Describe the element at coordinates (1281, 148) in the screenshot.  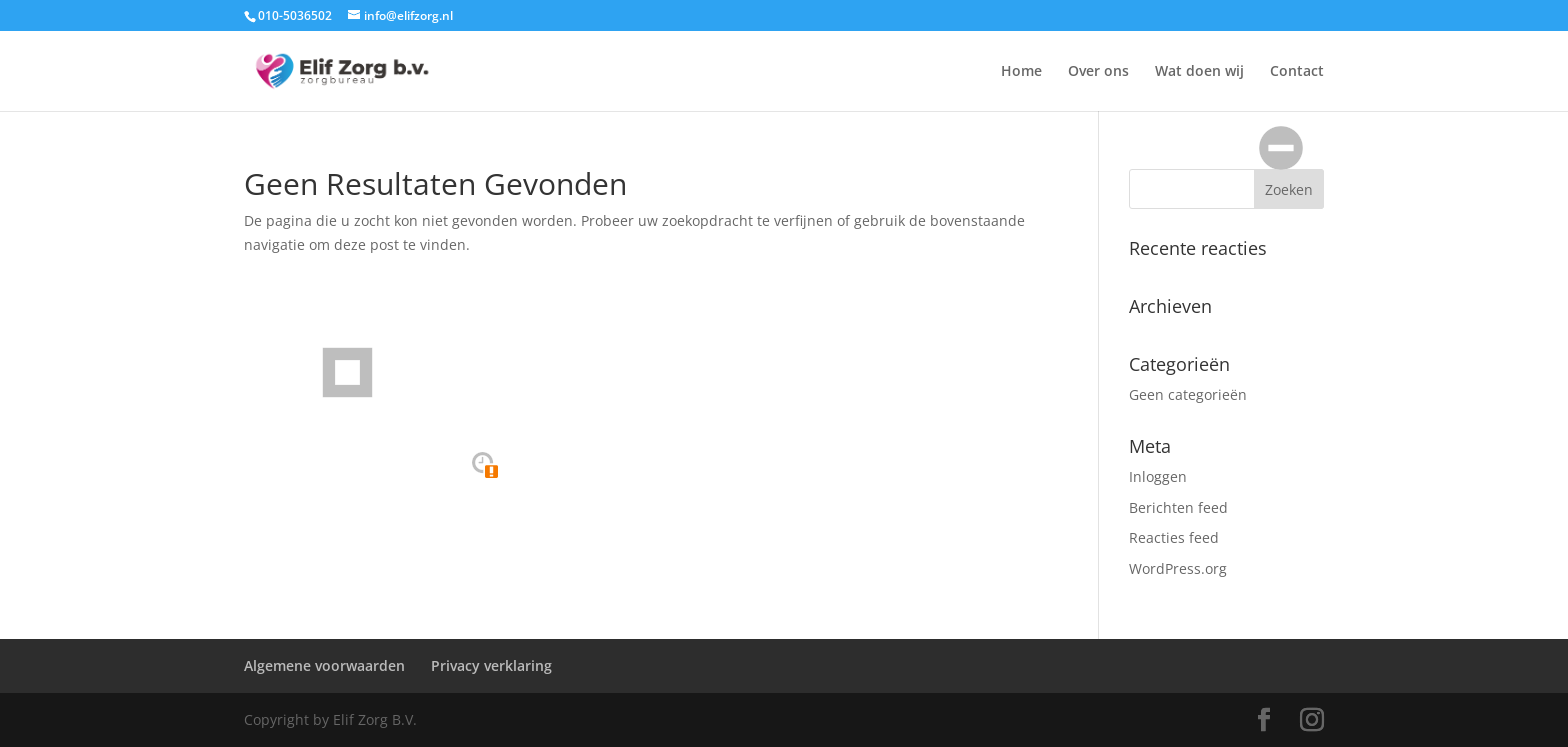
I see `indicates an error or failed action` at that location.